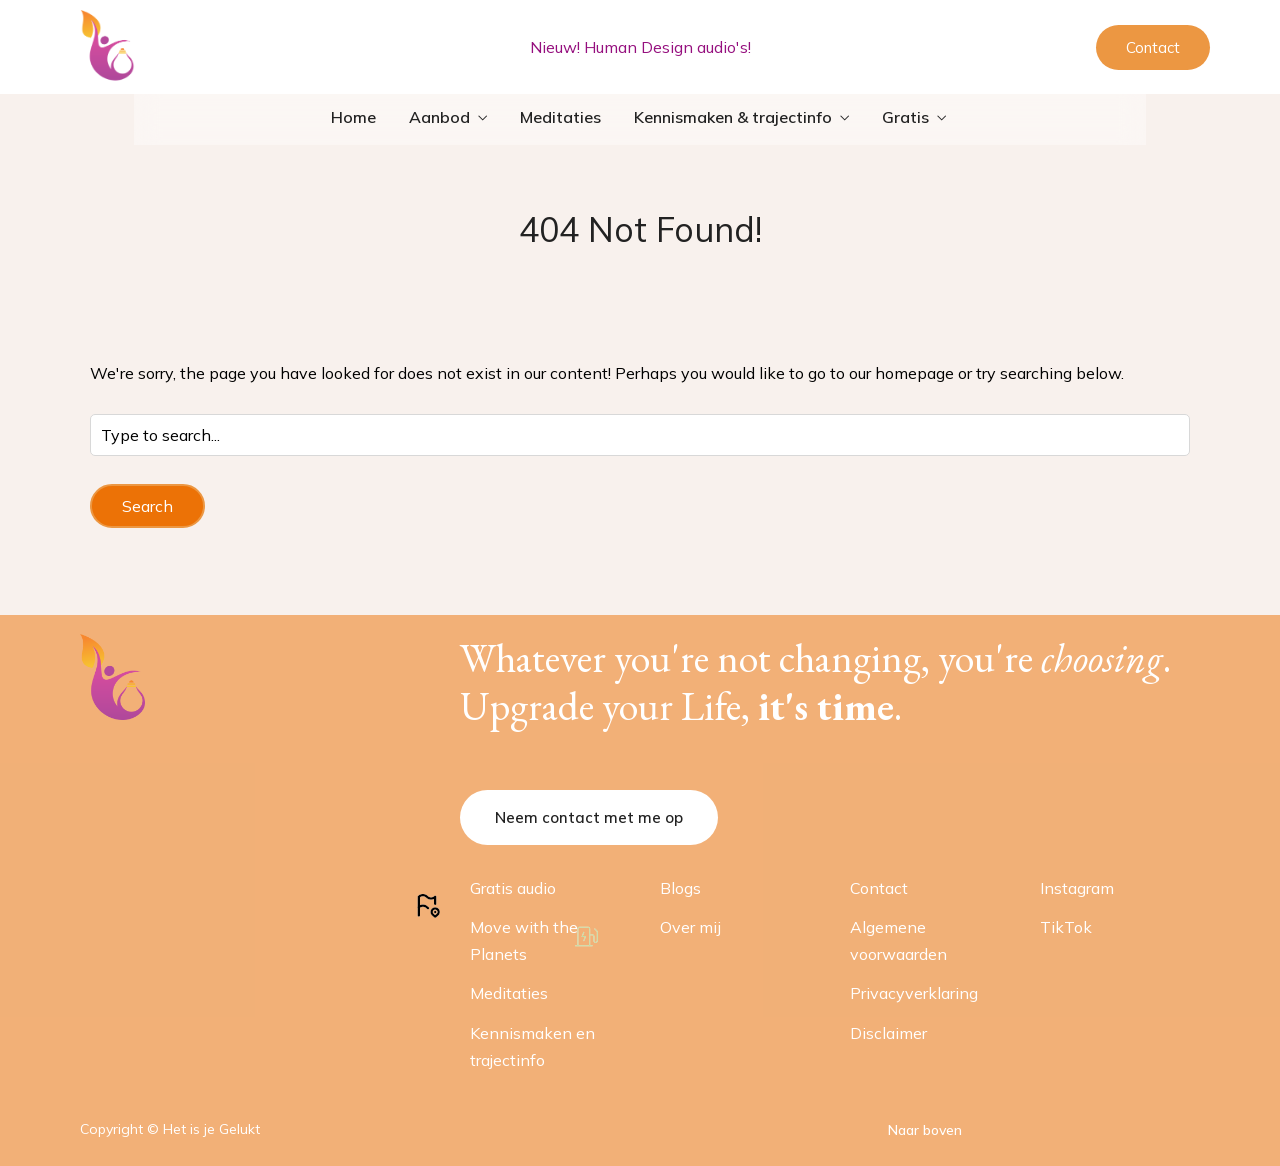 The height and width of the screenshot is (1166, 1280). I want to click on find nearby EV charging stations, so click(585, 936).